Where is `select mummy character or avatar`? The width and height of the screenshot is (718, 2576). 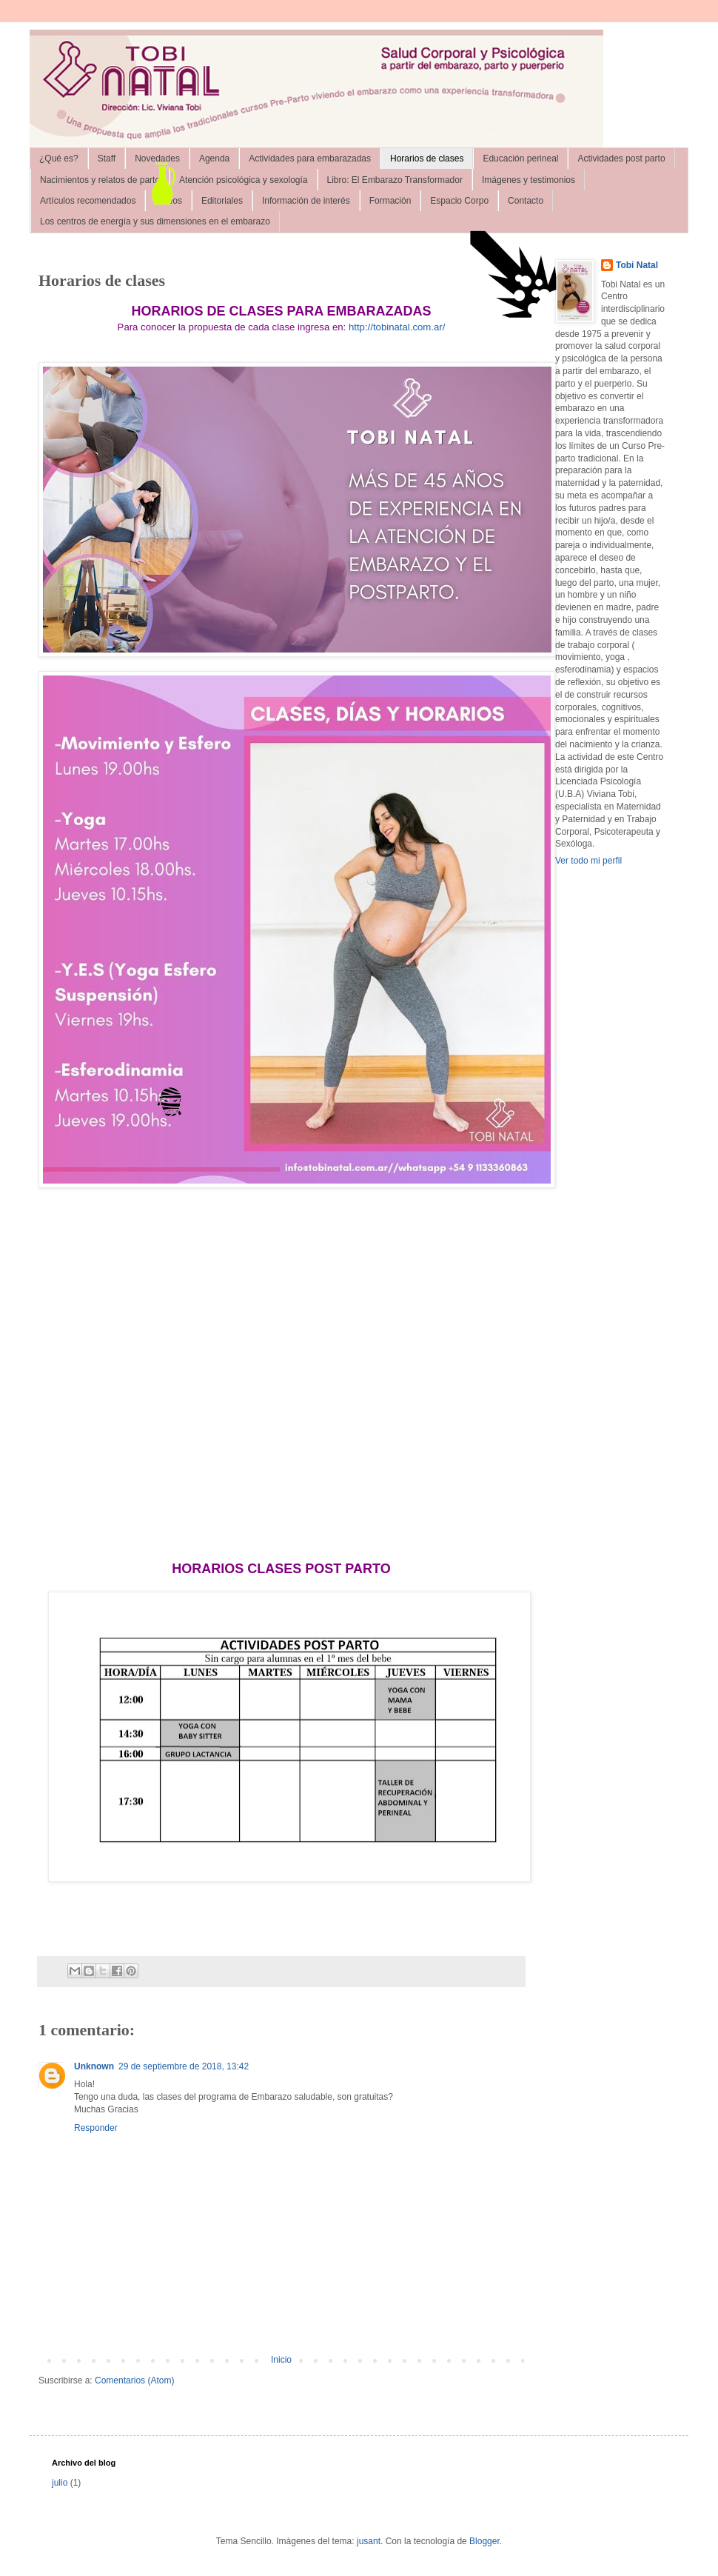
select mummy character or avatar is located at coordinates (170, 1101).